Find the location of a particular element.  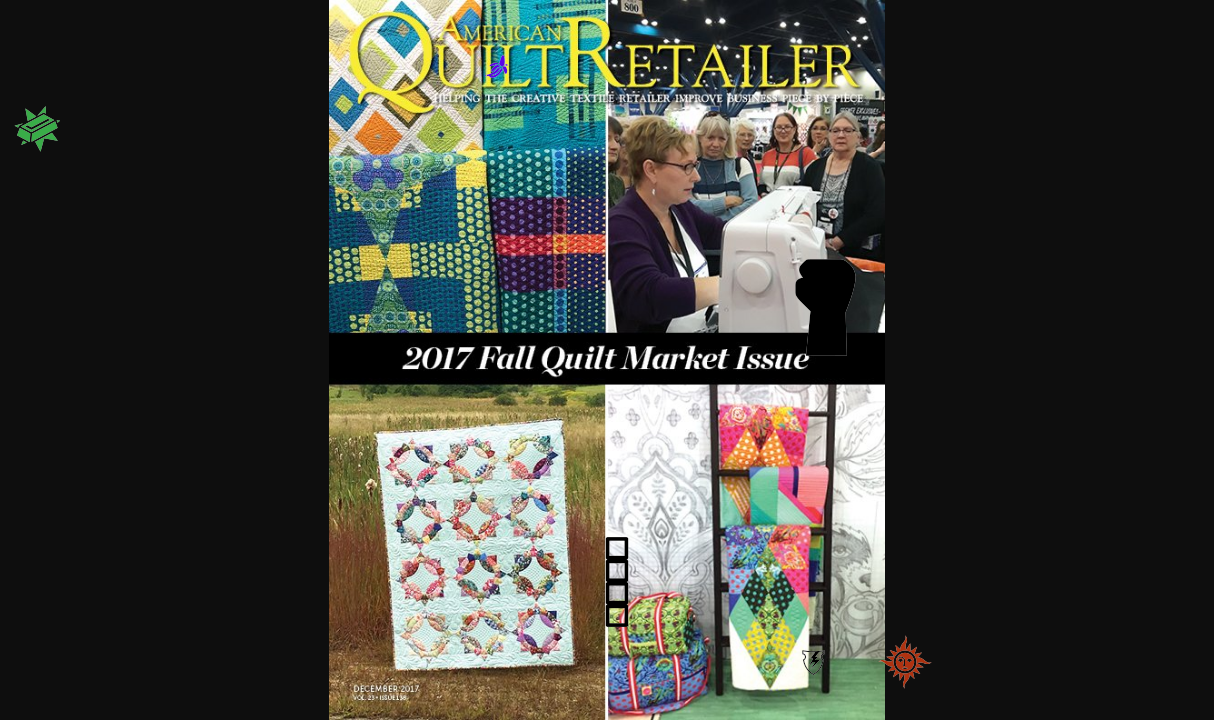

food or fruit category in a game inventory is located at coordinates (496, 66).